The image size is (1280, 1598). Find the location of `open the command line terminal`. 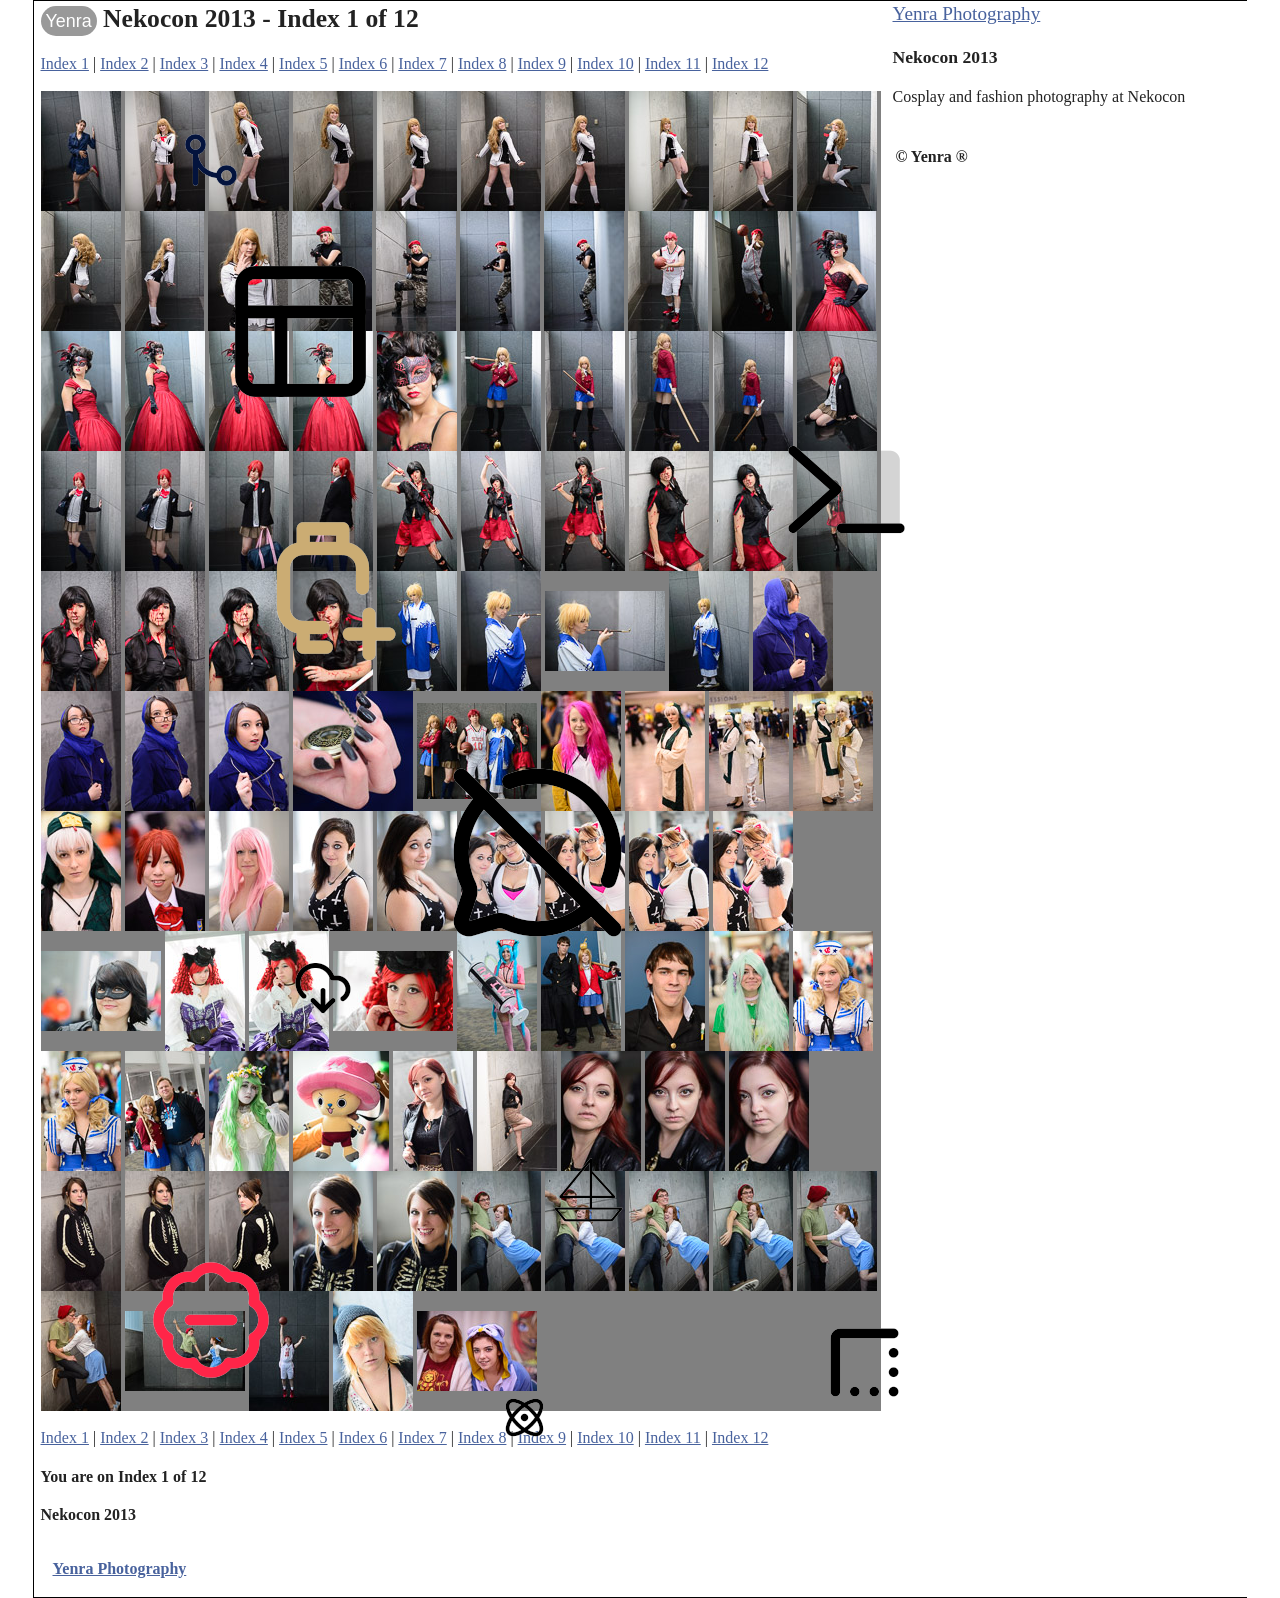

open the command line terminal is located at coordinates (846, 489).